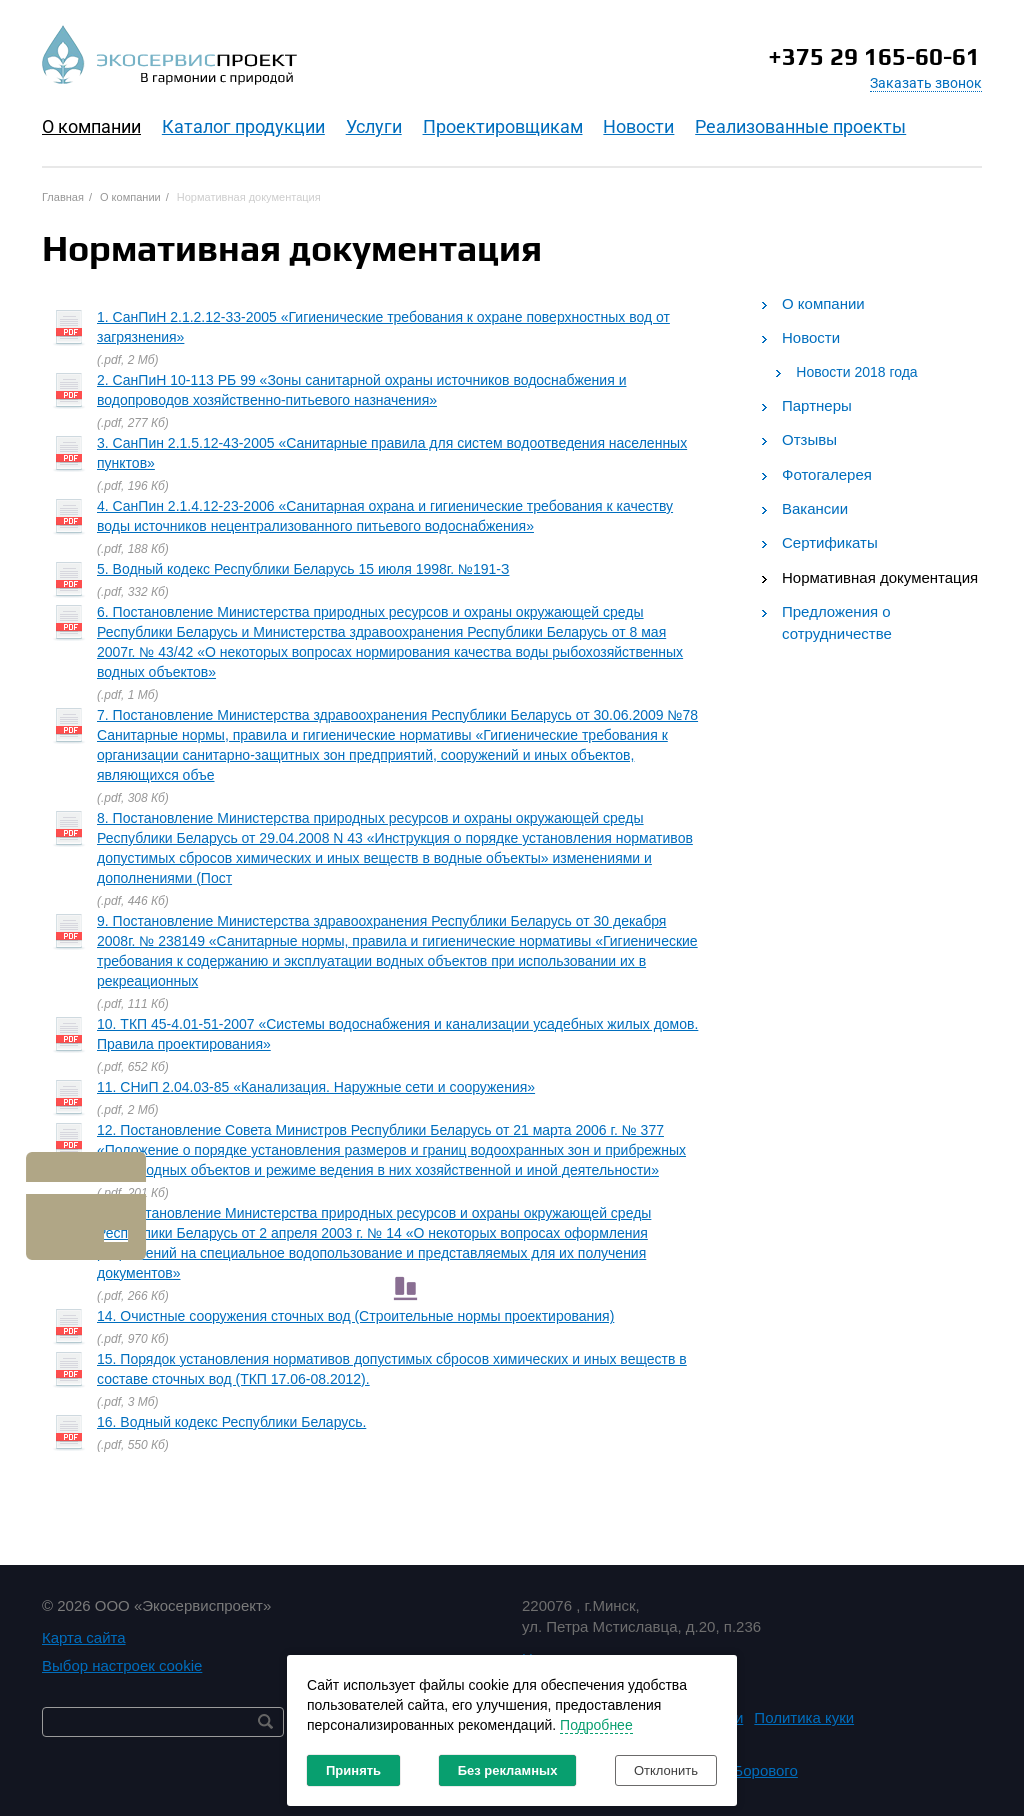 This screenshot has height=1816, width=1024. Describe the element at coordinates (86, 1206) in the screenshot. I see `access payment methods` at that location.